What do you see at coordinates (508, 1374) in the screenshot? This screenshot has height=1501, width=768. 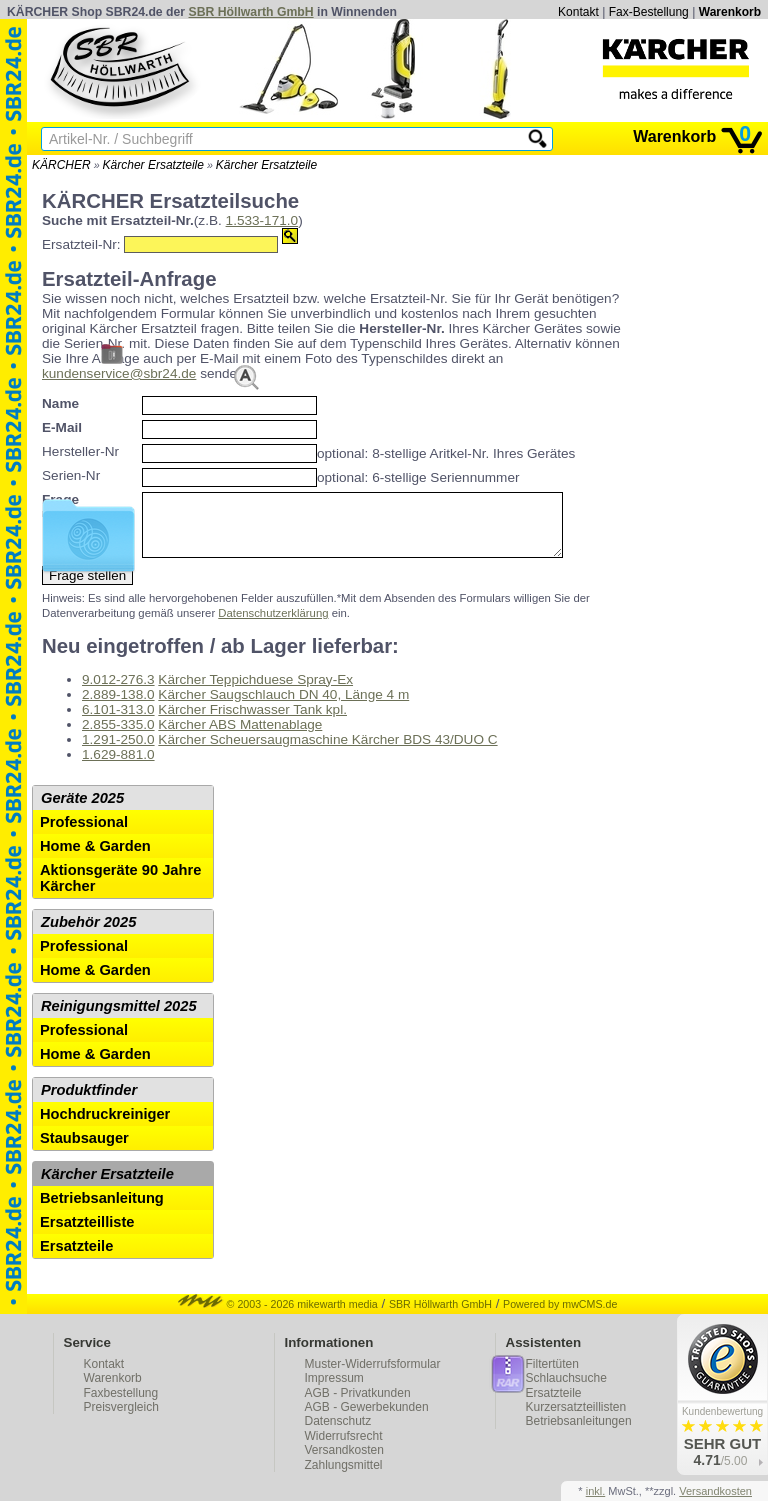 I see `indicates a RAR compressed archive file` at bounding box center [508, 1374].